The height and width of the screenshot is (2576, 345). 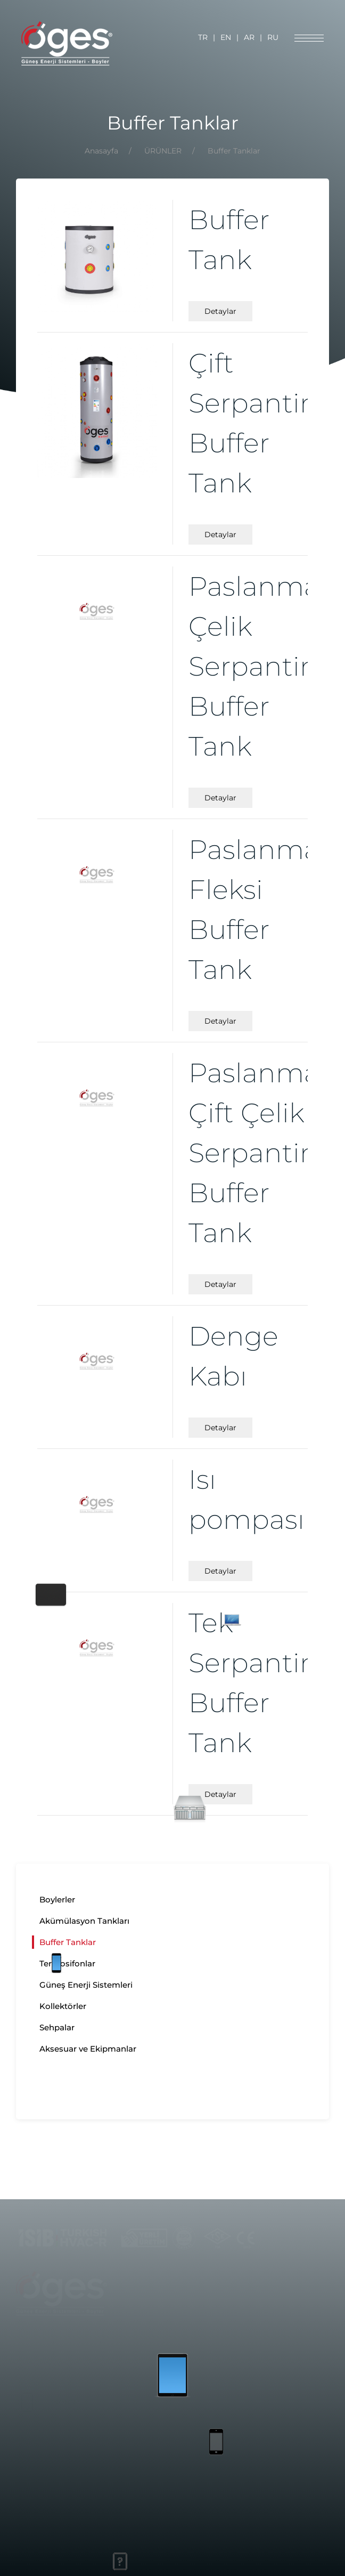 What do you see at coordinates (172, 2376) in the screenshot?
I see `iPad with cellular connectivity` at bounding box center [172, 2376].